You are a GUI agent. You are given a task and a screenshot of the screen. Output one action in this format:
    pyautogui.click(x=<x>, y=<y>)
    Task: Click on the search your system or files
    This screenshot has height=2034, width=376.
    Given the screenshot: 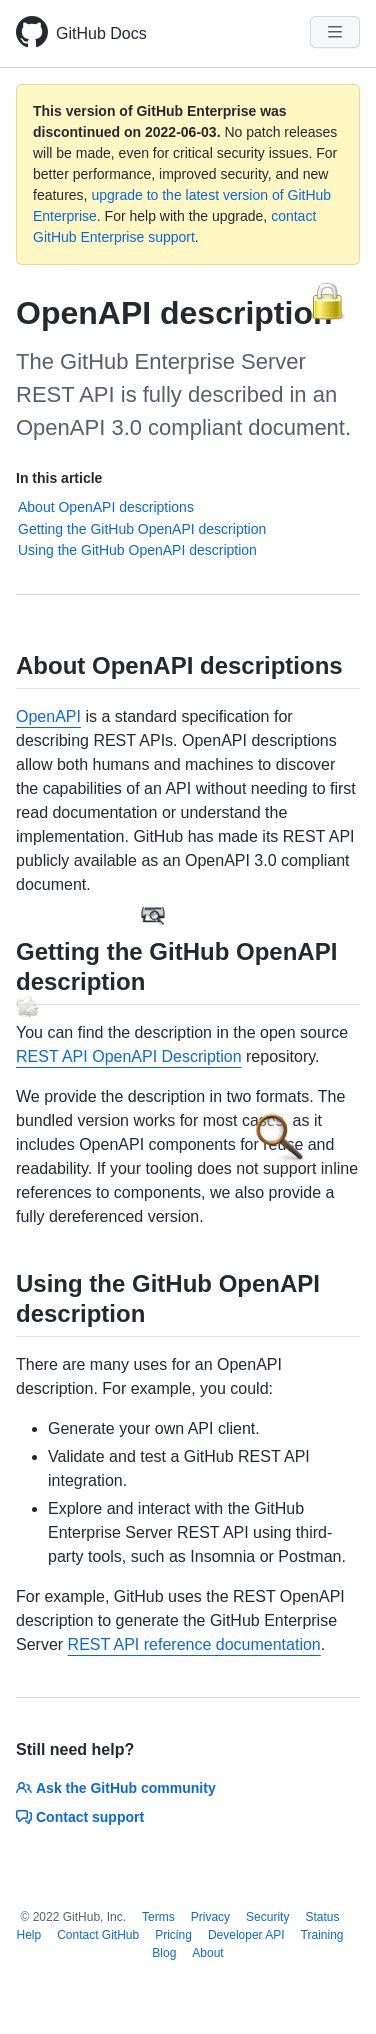 What is the action you would take?
    pyautogui.click(x=279, y=1137)
    